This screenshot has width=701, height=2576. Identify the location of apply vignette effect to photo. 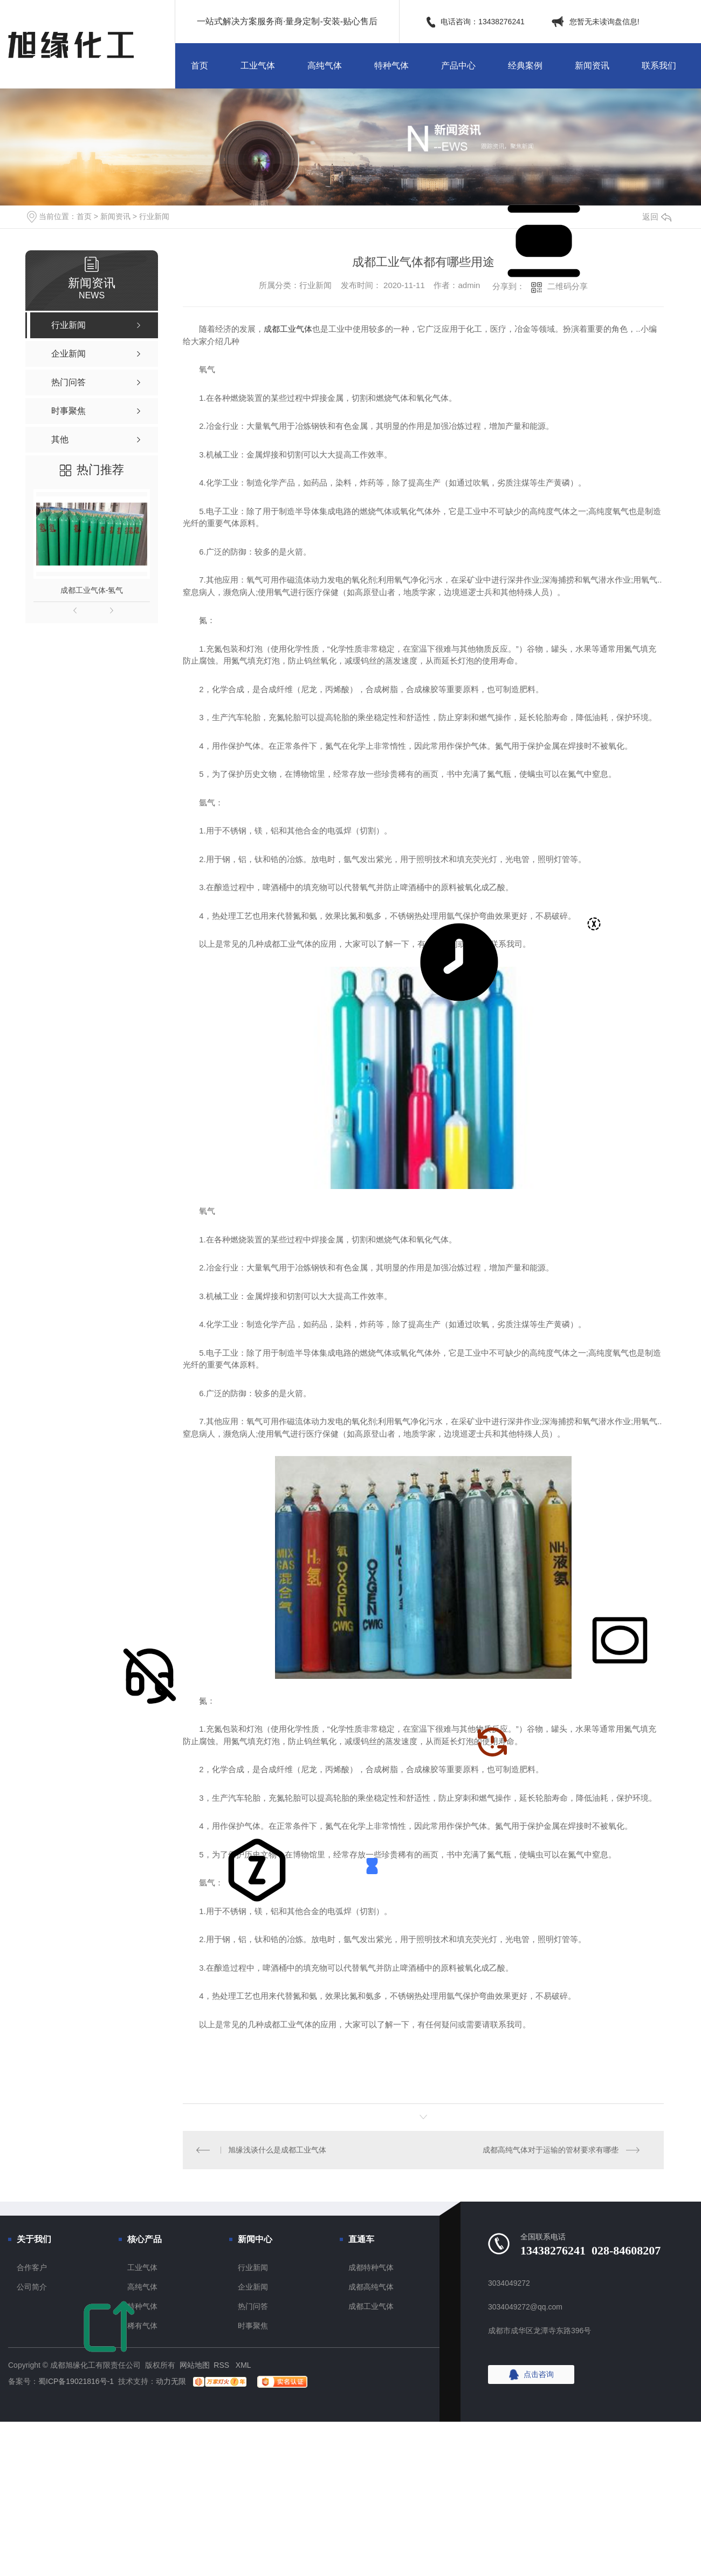
(620, 1640).